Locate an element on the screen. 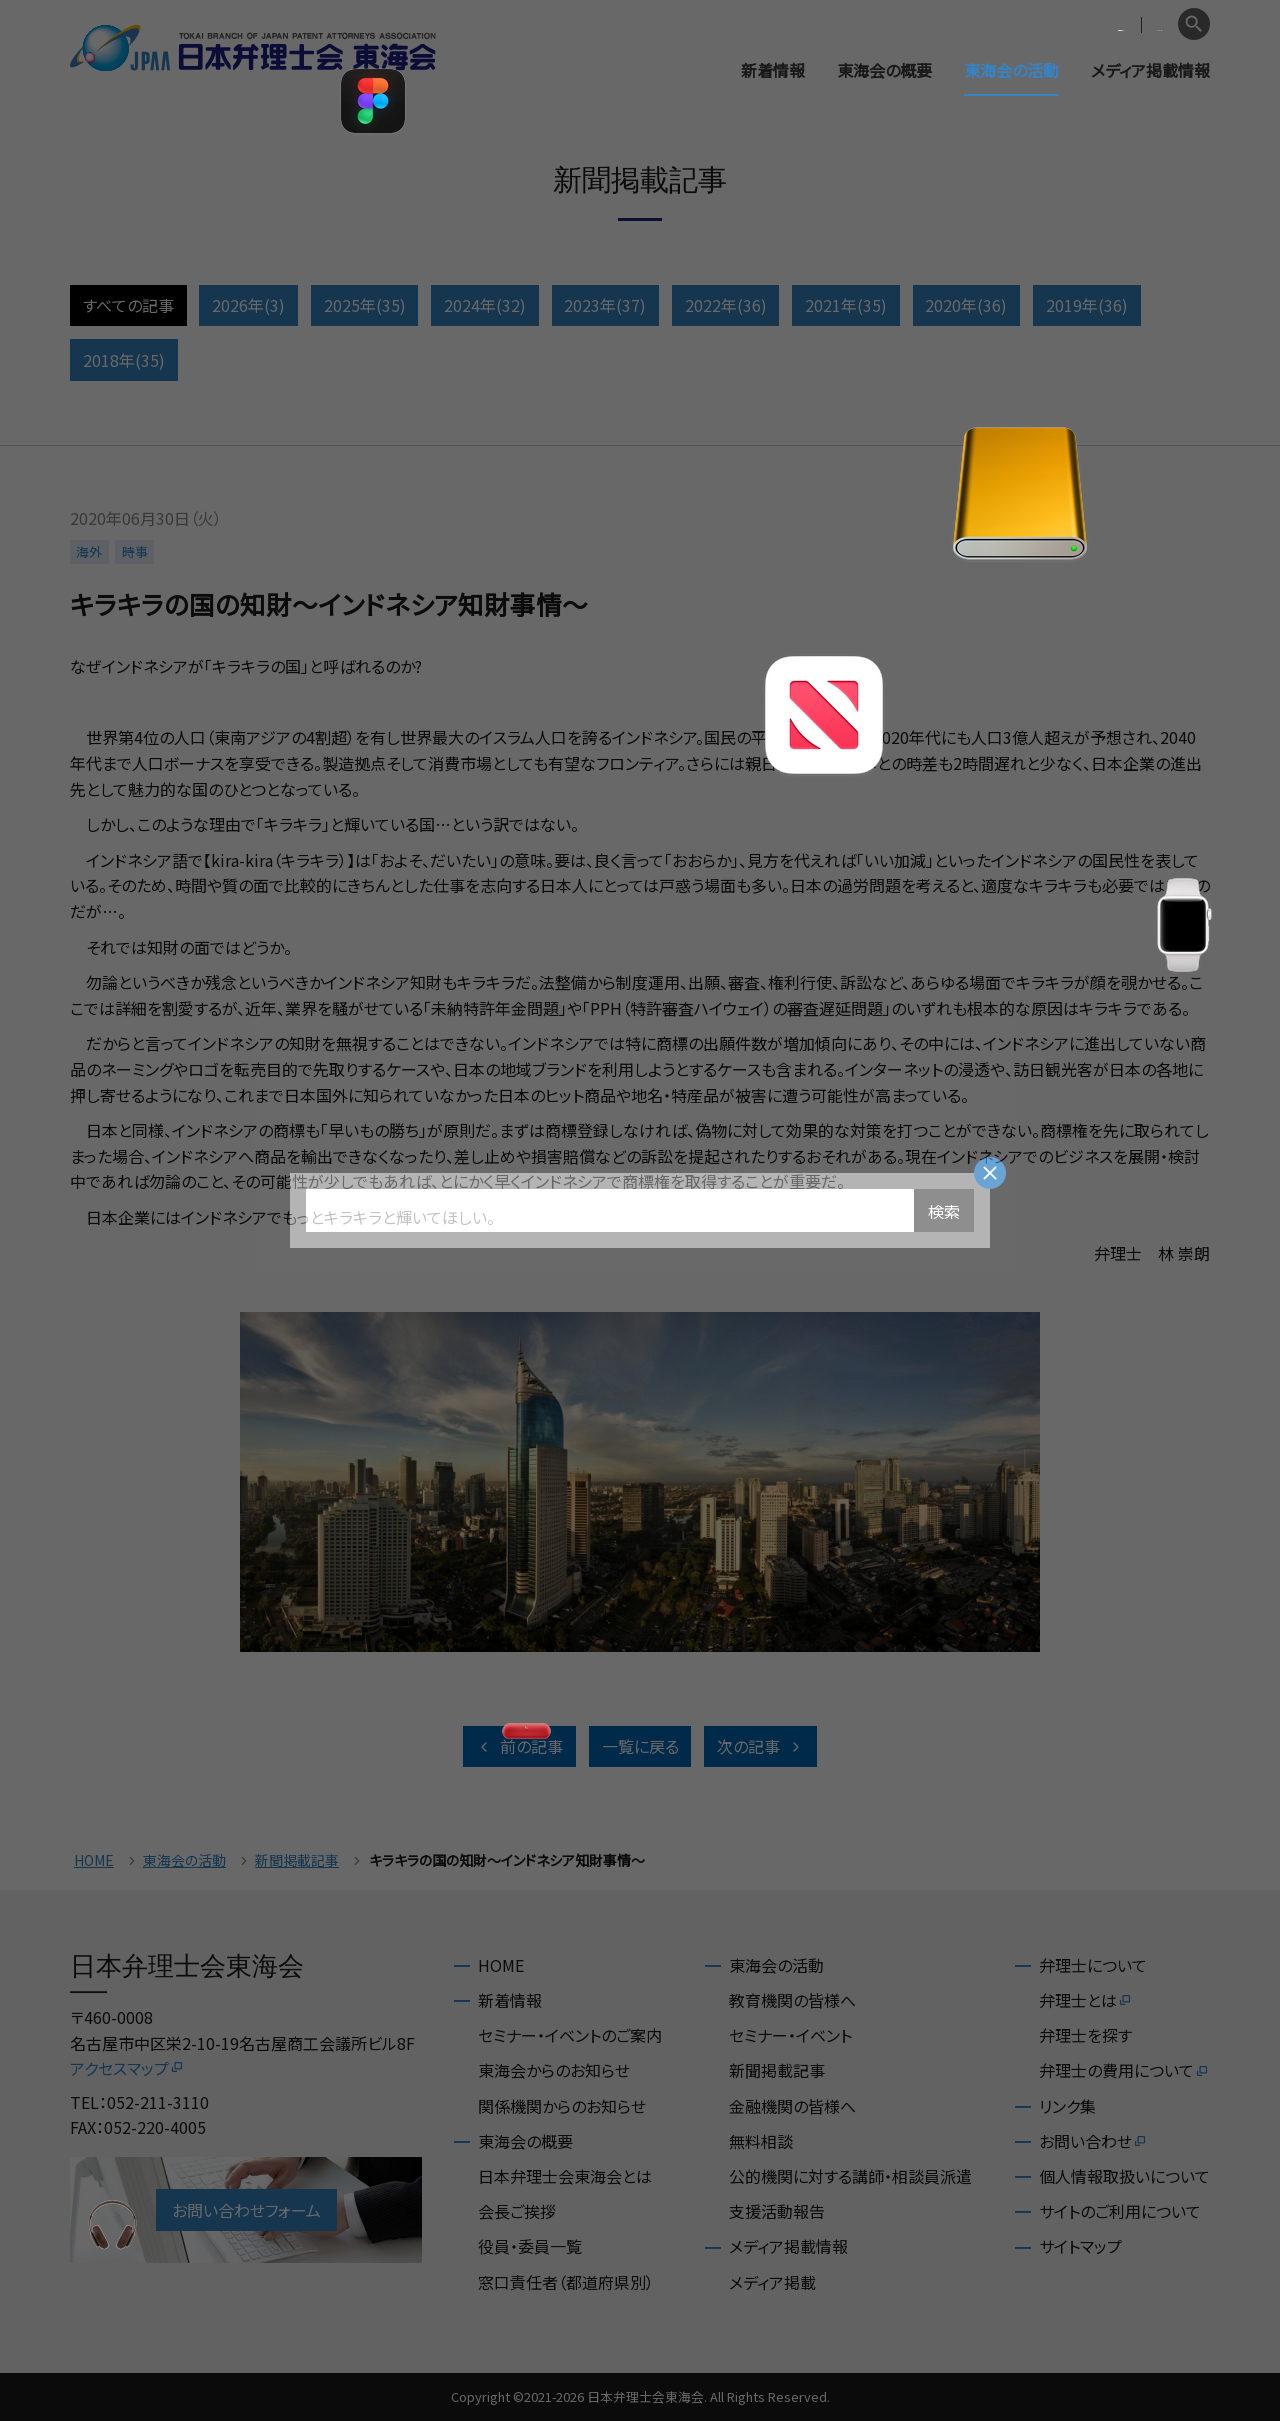 Image resolution: width=1280 pixels, height=2421 pixels. beats pill bluetooth speaker connected is located at coordinates (526, 1731).